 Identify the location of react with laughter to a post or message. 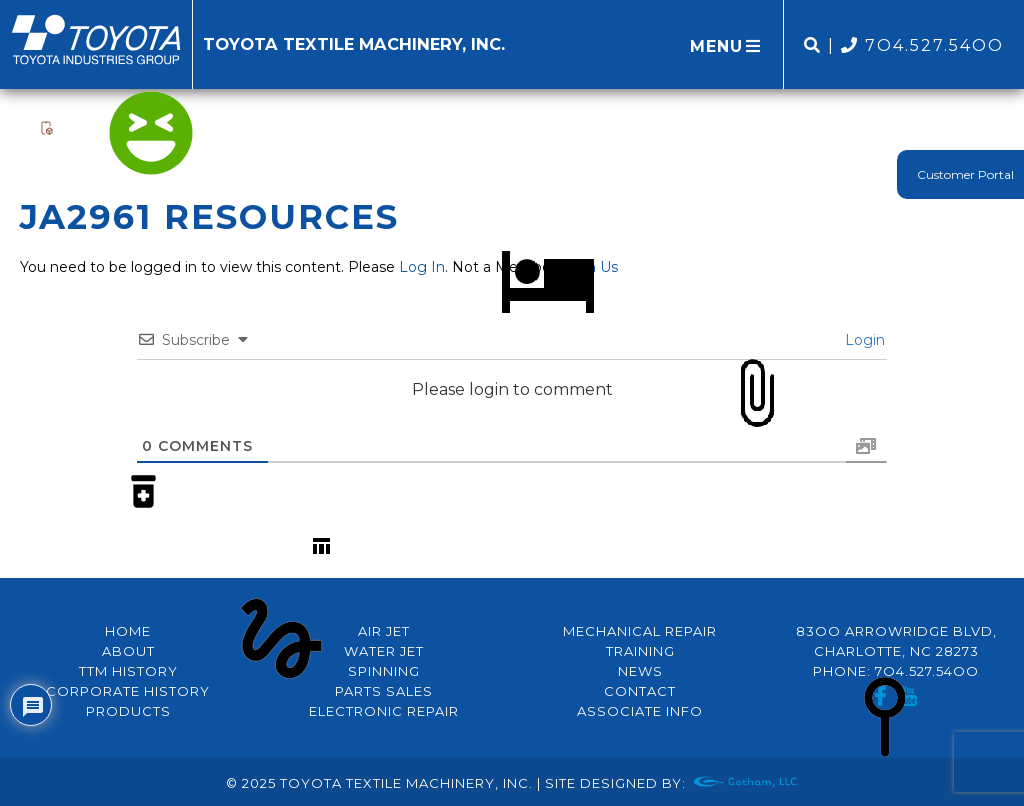
(151, 133).